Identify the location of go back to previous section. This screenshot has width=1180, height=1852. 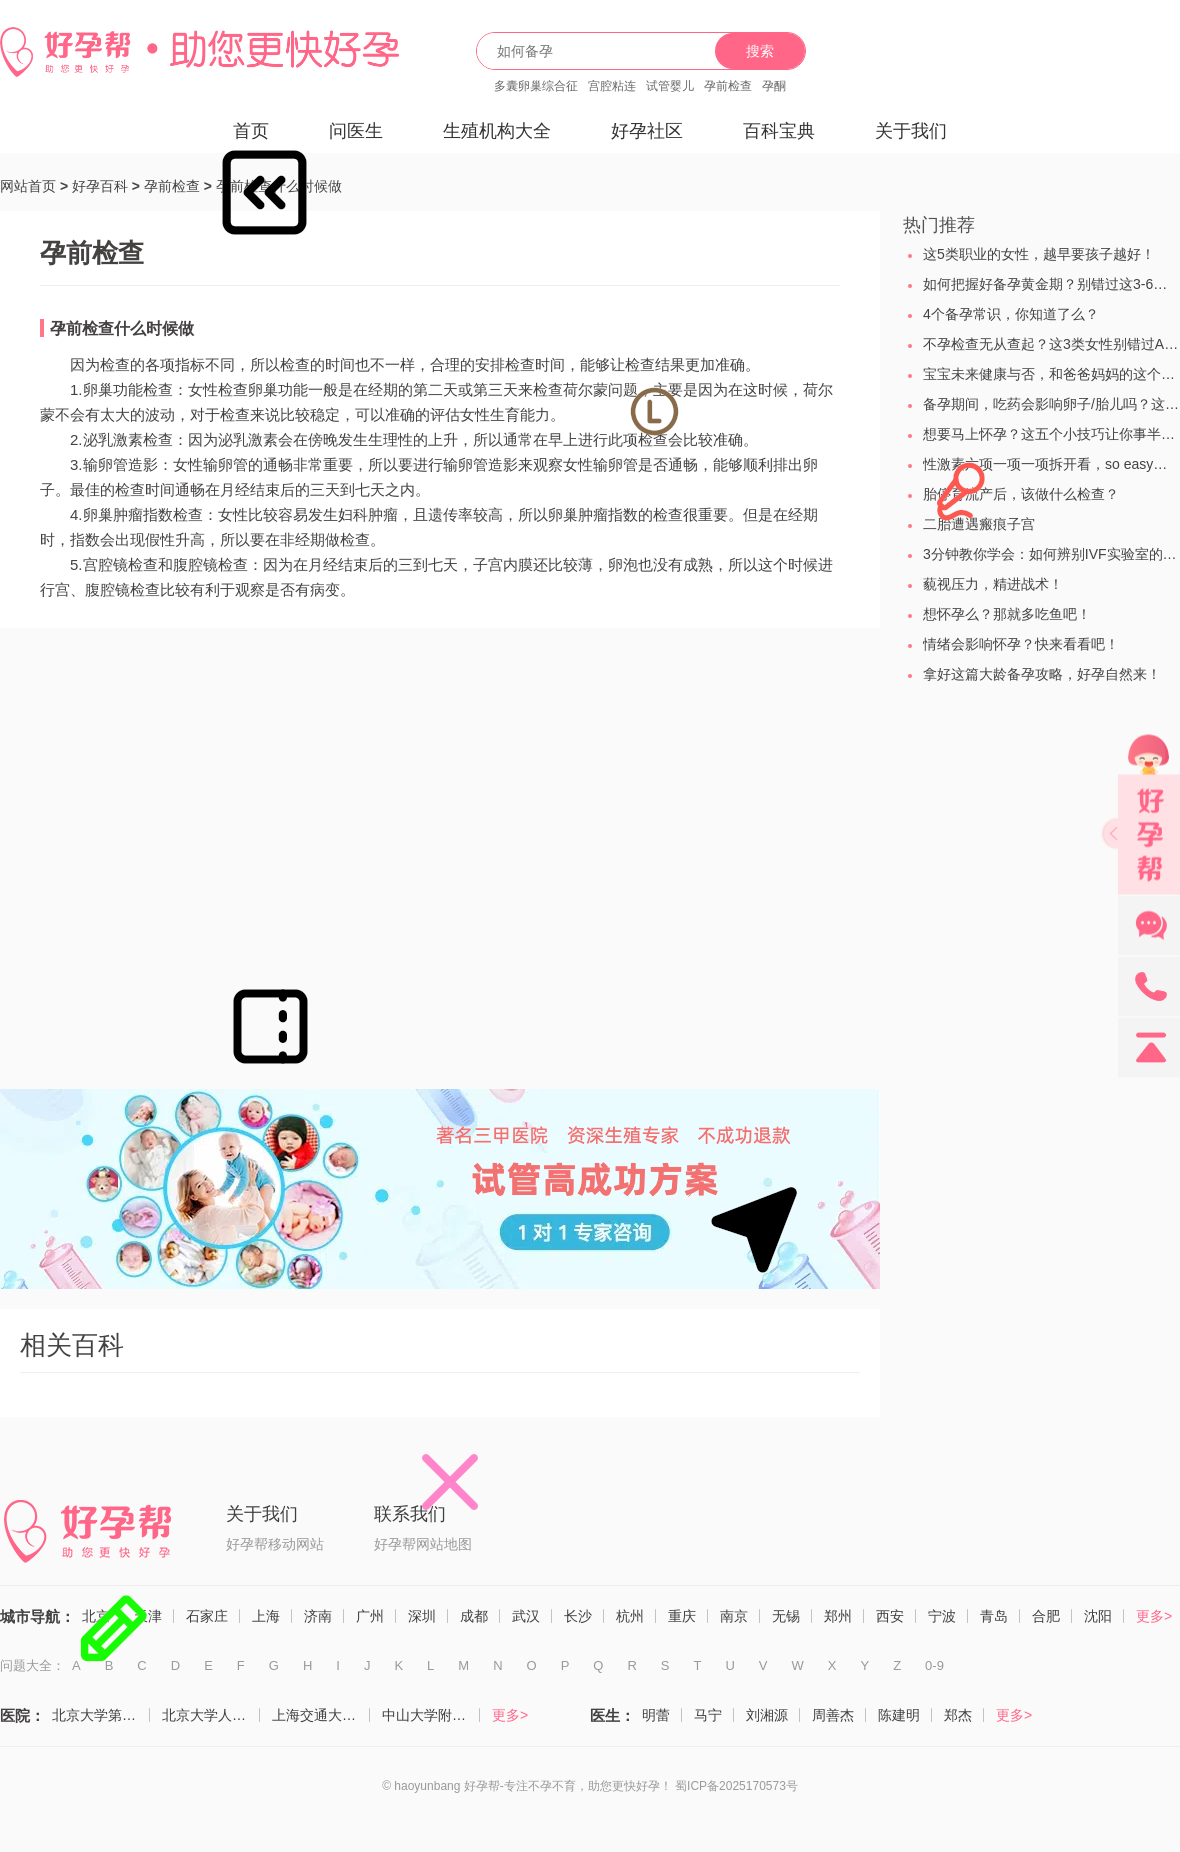
(264, 192).